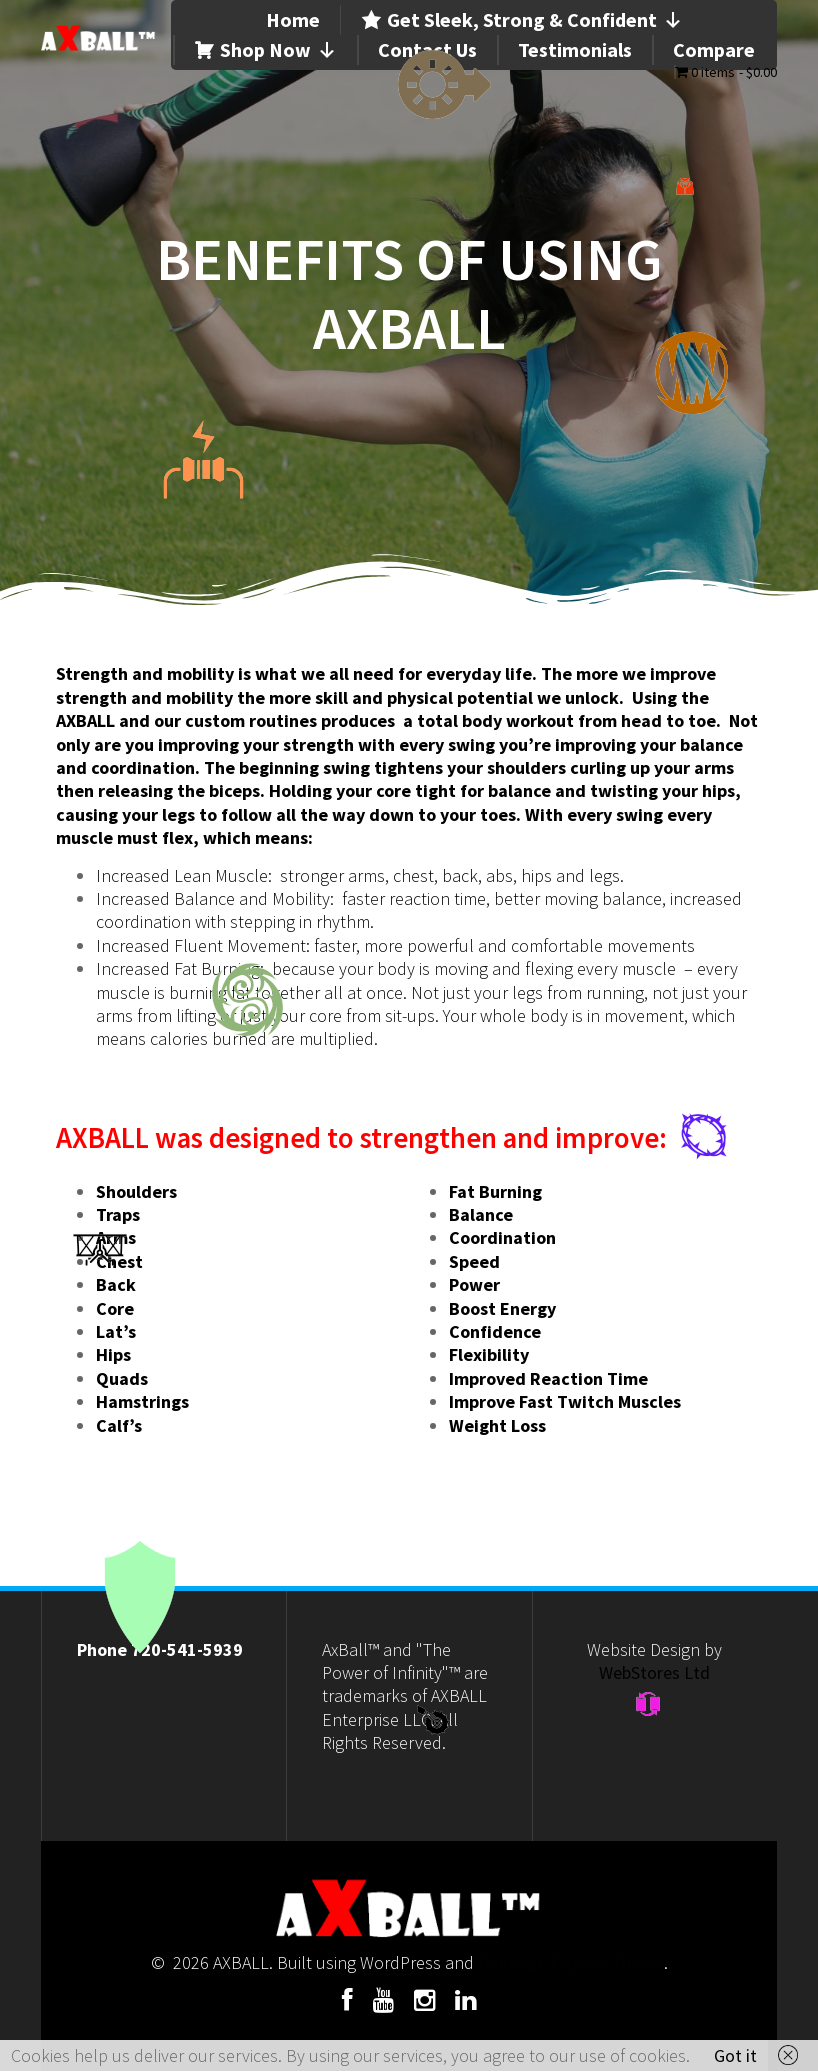 Image resolution: width=818 pixels, height=2071 pixels. I want to click on cut or slice content into sections, so click(433, 1719).